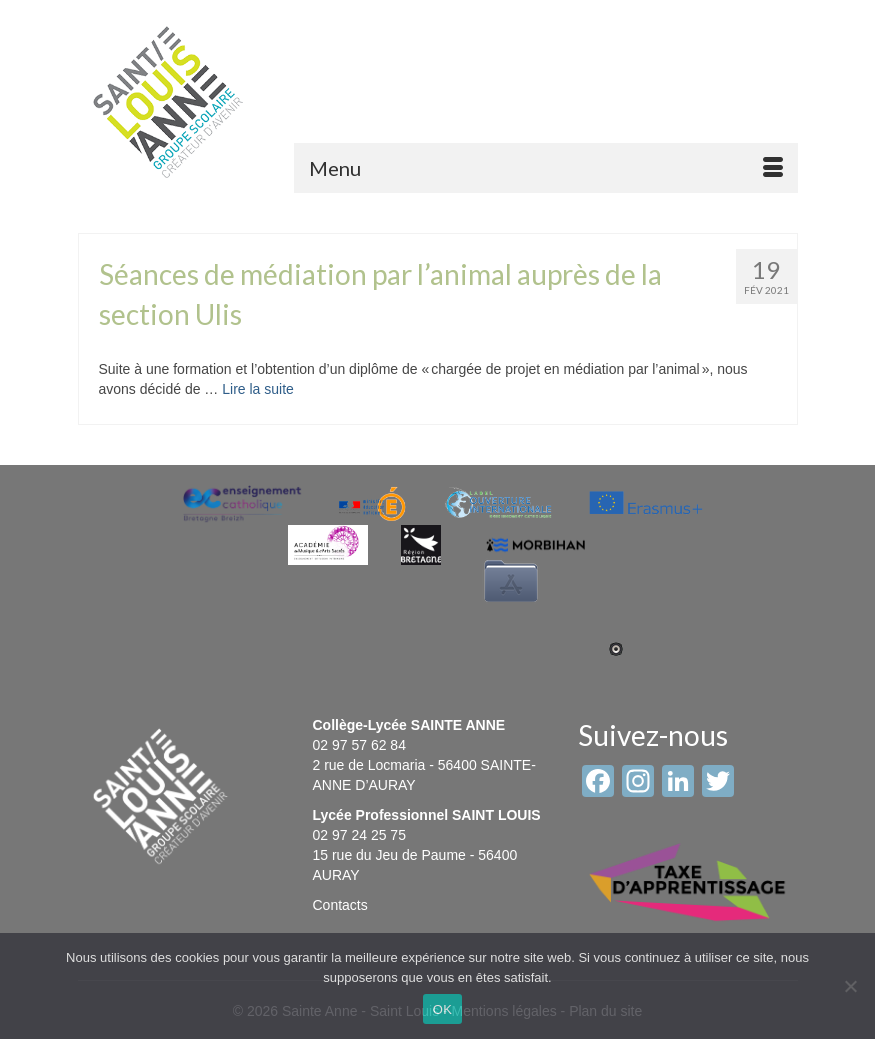  Describe the element at coordinates (616, 649) in the screenshot. I see `adjust speaker or audio output settings` at that location.